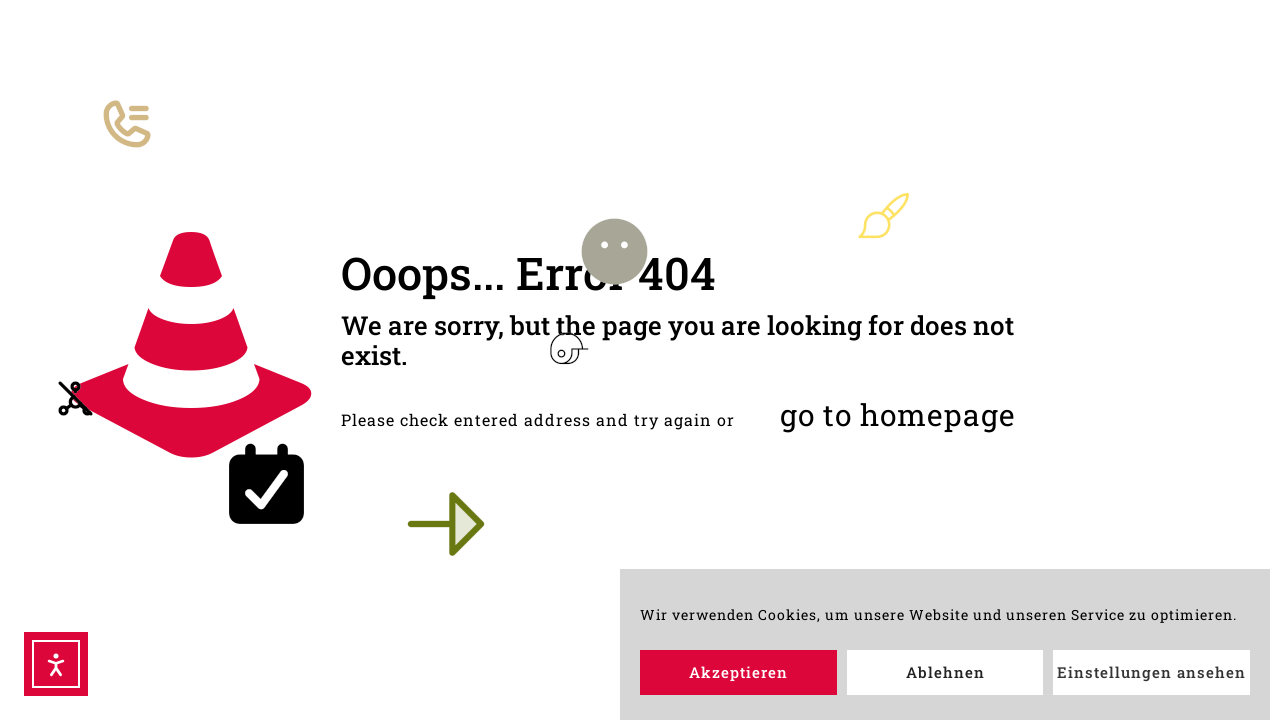 The image size is (1280, 720). Describe the element at coordinates (266, 486) in the screenshot. I see `confirm or schedule an appointment` at that location.